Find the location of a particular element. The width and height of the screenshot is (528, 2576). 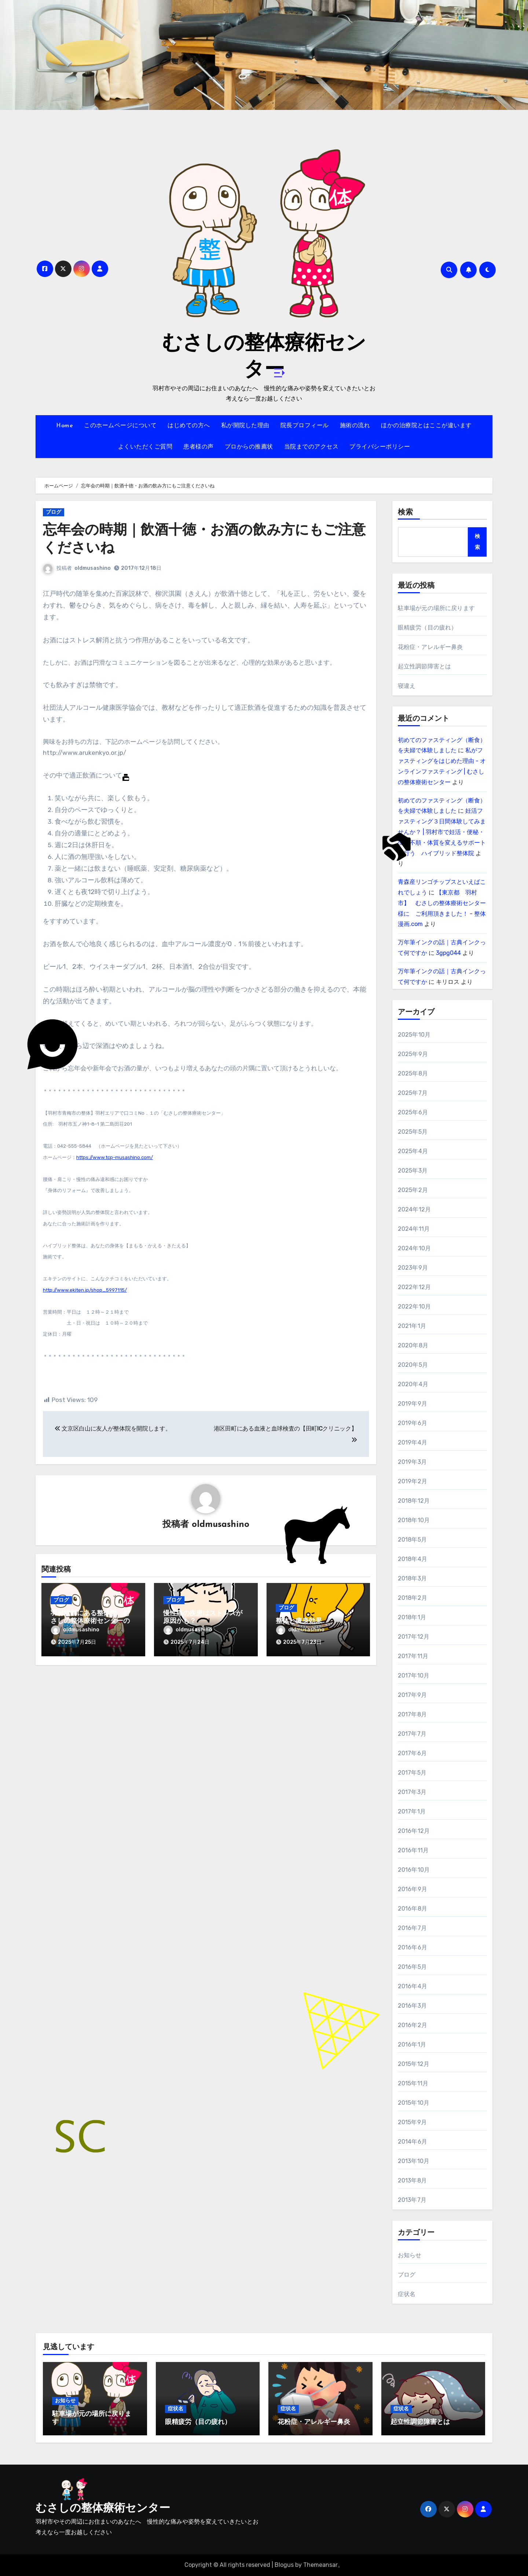

three.js library or project branding is located at coordinates (341, 2031).